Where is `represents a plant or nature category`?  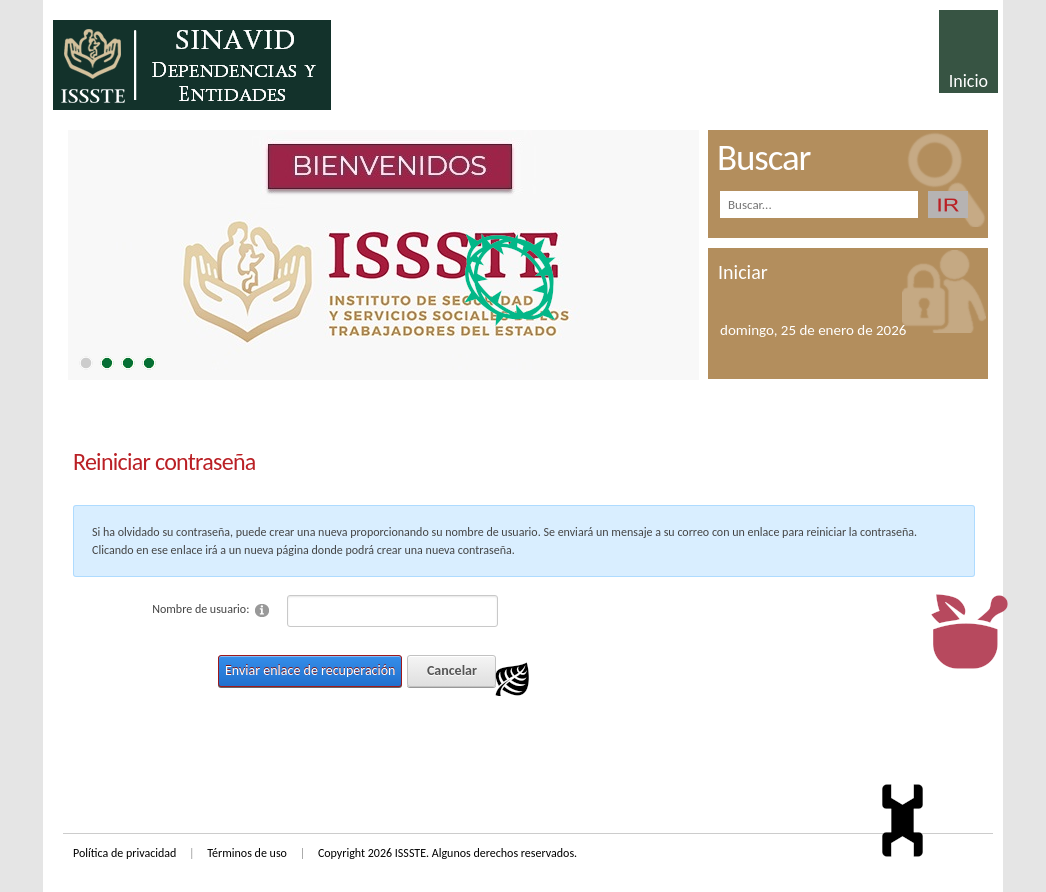 represents a plant or nature category is located at coordinates (512, 679).